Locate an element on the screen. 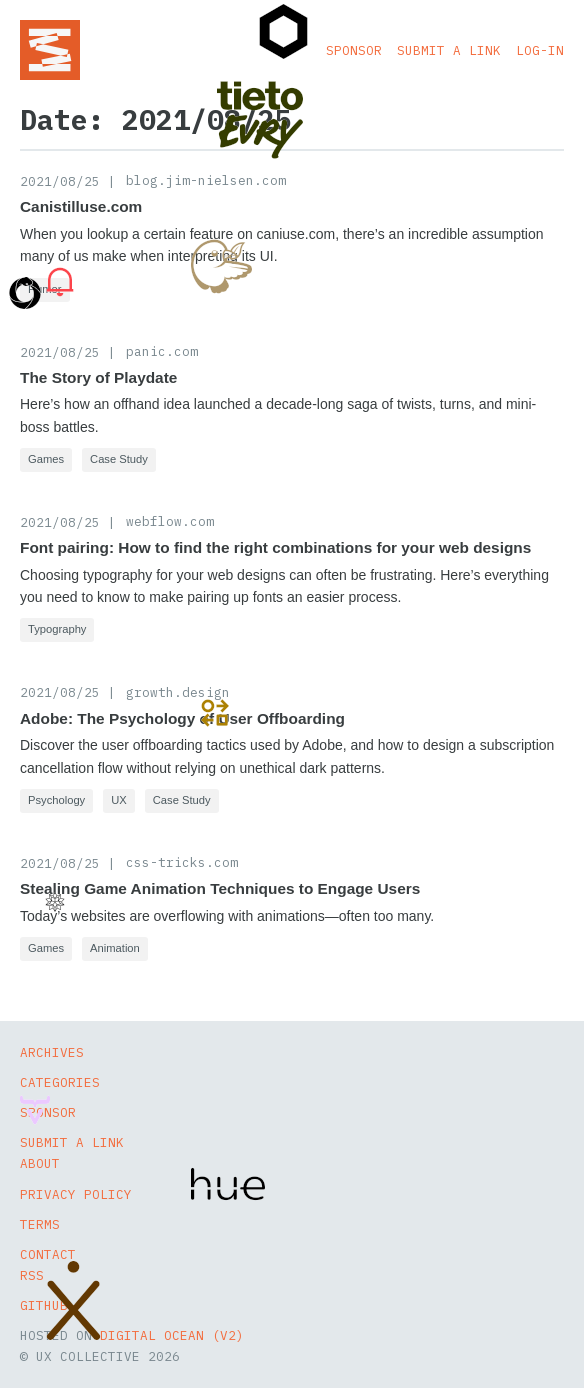 The width and height of the screenshot is (584, 1388). swap or exchange between two items is located at coordinates (215, 713).